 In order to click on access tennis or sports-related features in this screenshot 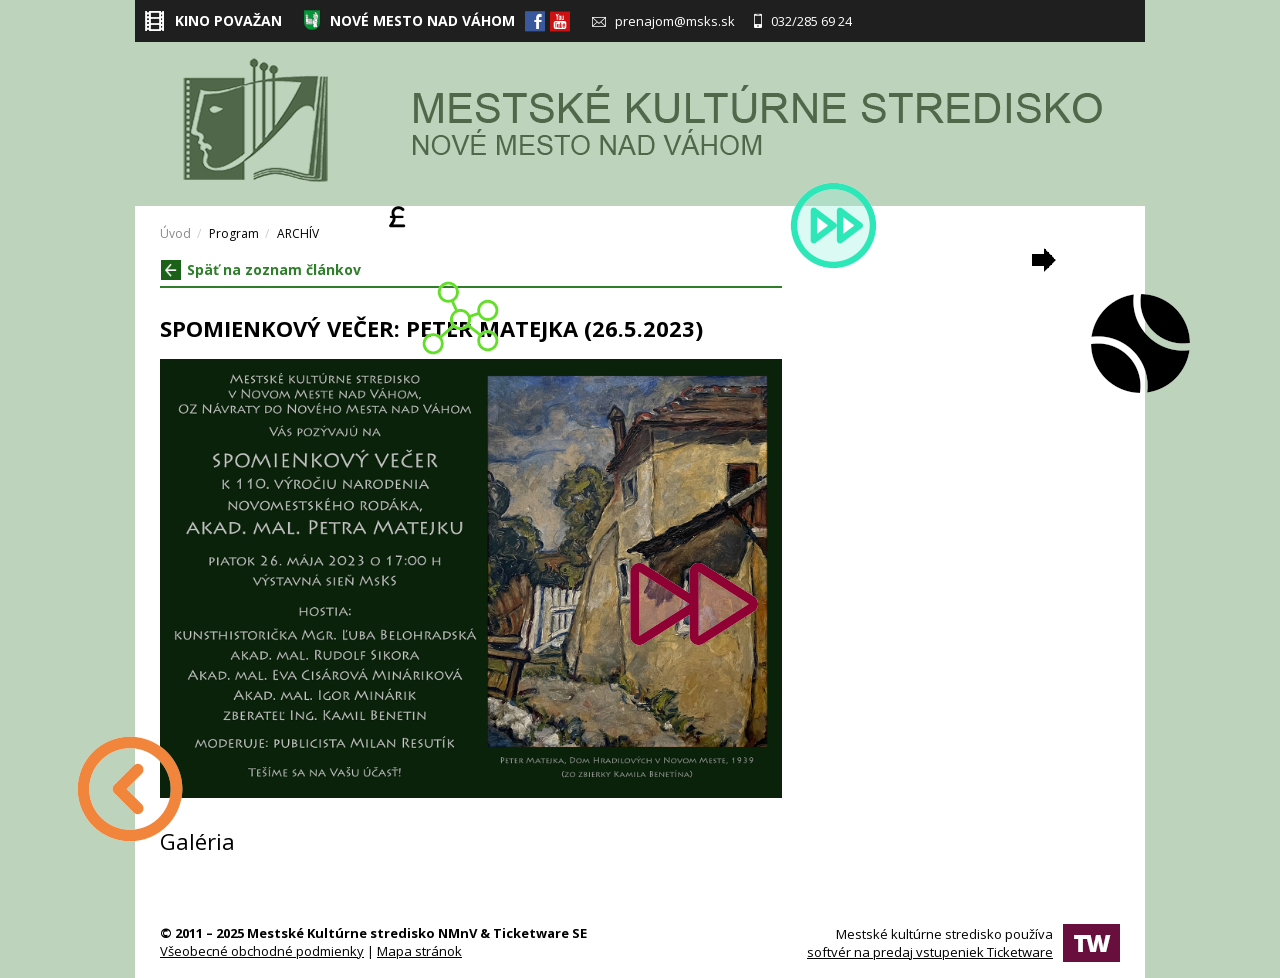, I will do `click(1140, 343)`.